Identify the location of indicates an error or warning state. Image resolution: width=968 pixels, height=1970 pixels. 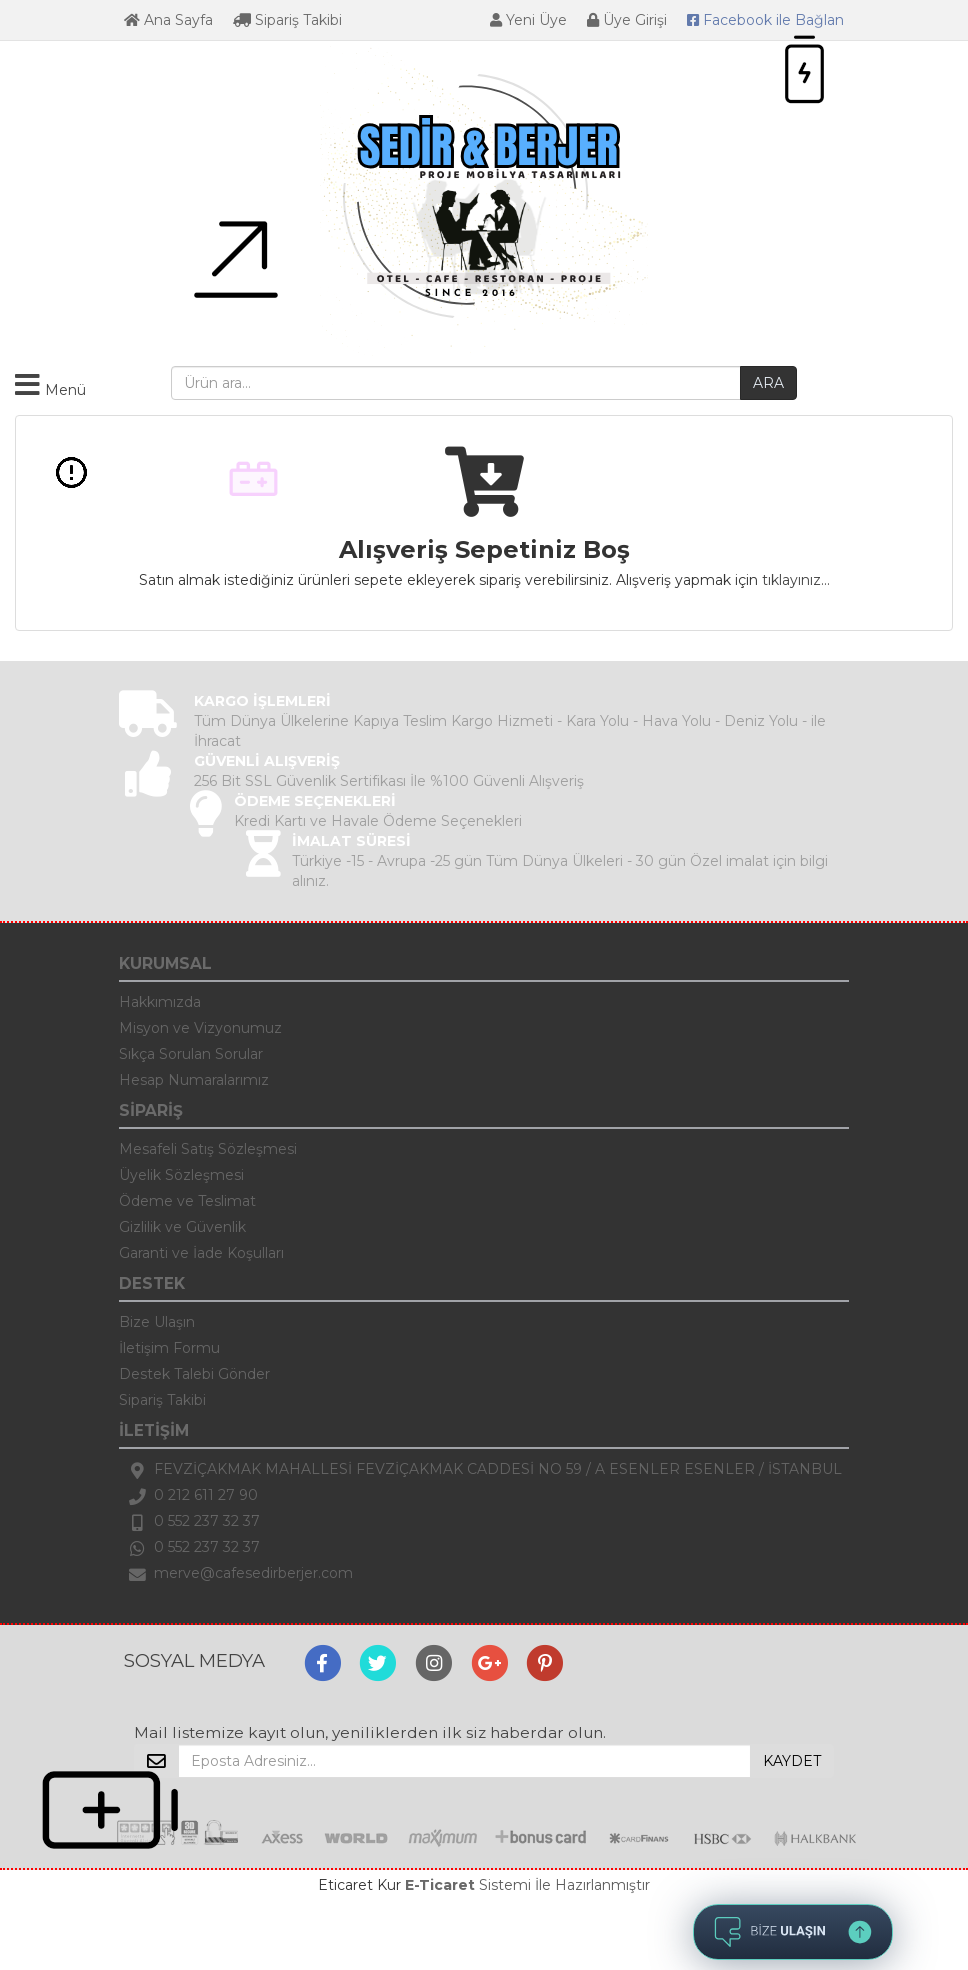
(71, 472).